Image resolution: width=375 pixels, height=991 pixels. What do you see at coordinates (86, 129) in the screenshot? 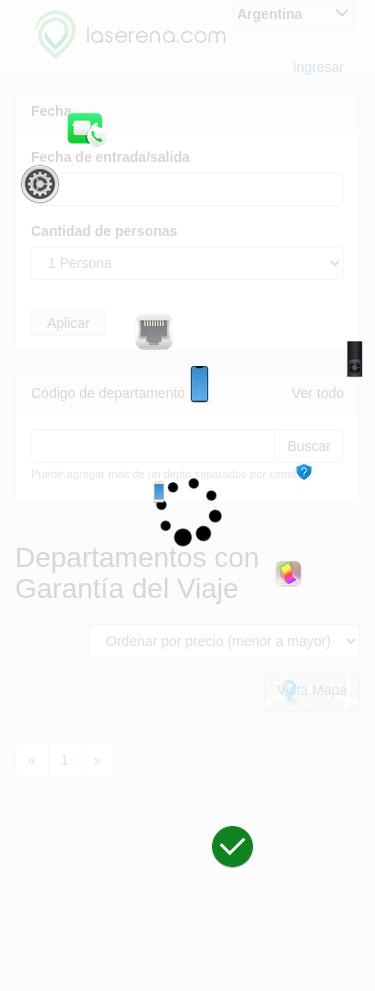
I see `open FaceTime to start a video or audio call` at bounding box center [86, 129].